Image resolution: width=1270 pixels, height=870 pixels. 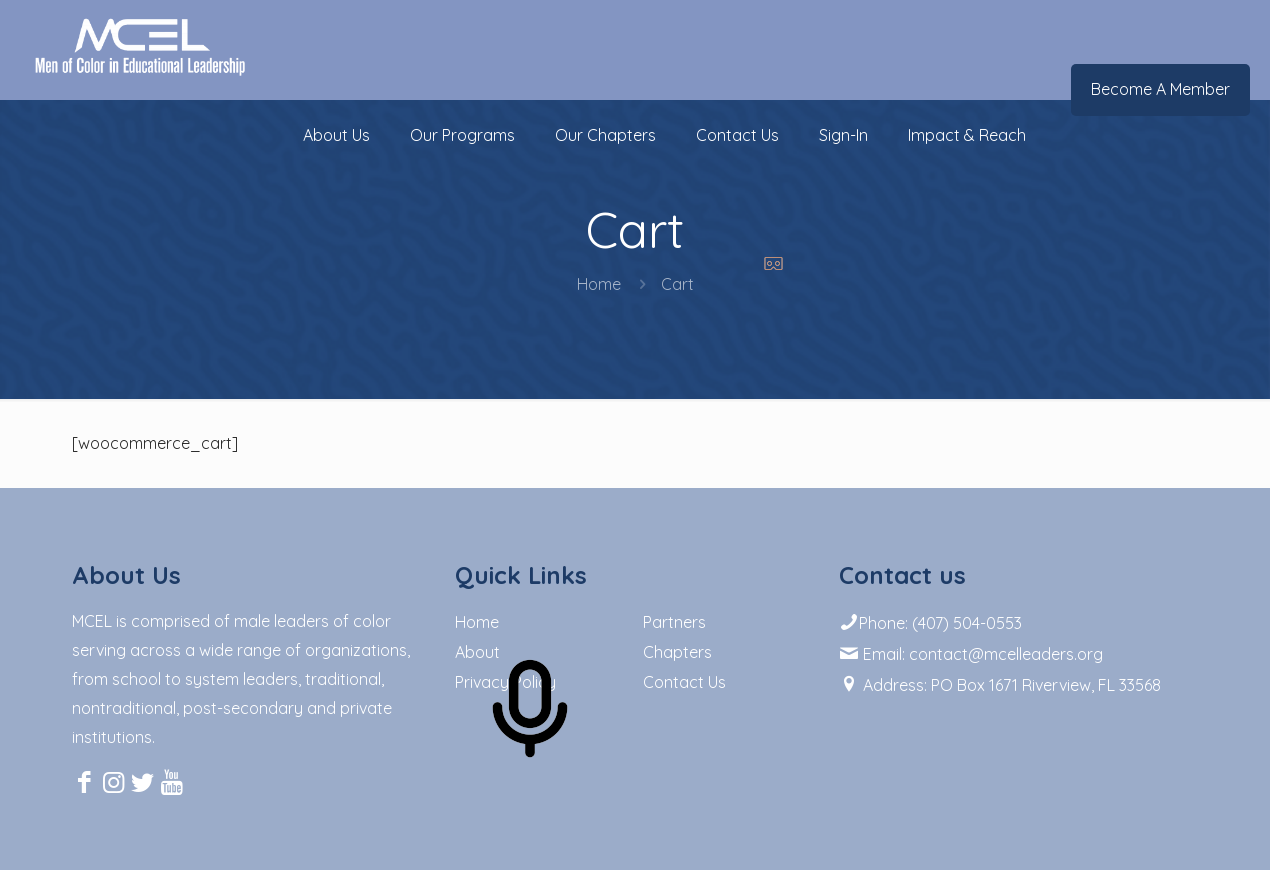 I want to click on tap to start voice recording, so click(x=530, y=707).